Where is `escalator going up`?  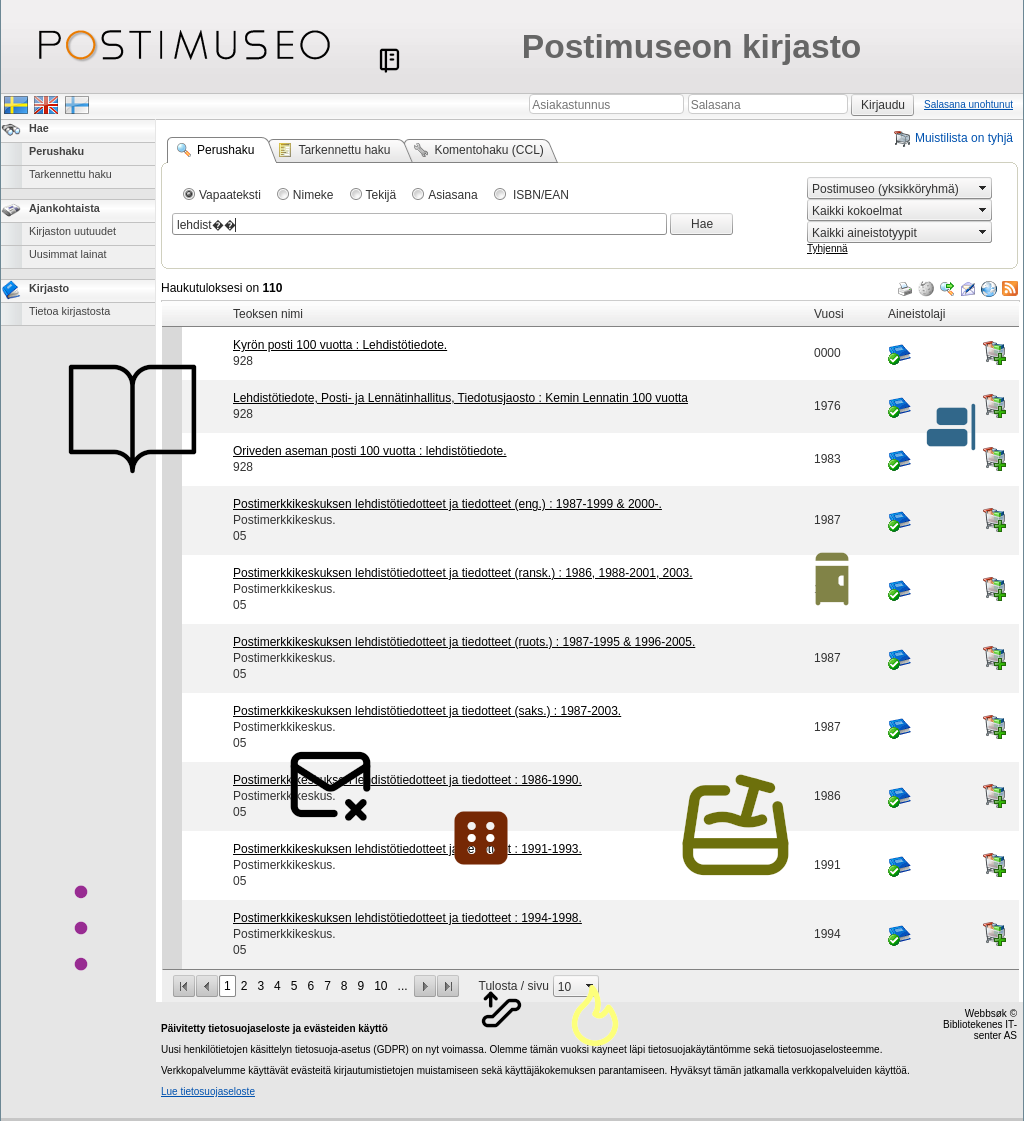
escalator going up is located at coordinates (501, 1009).